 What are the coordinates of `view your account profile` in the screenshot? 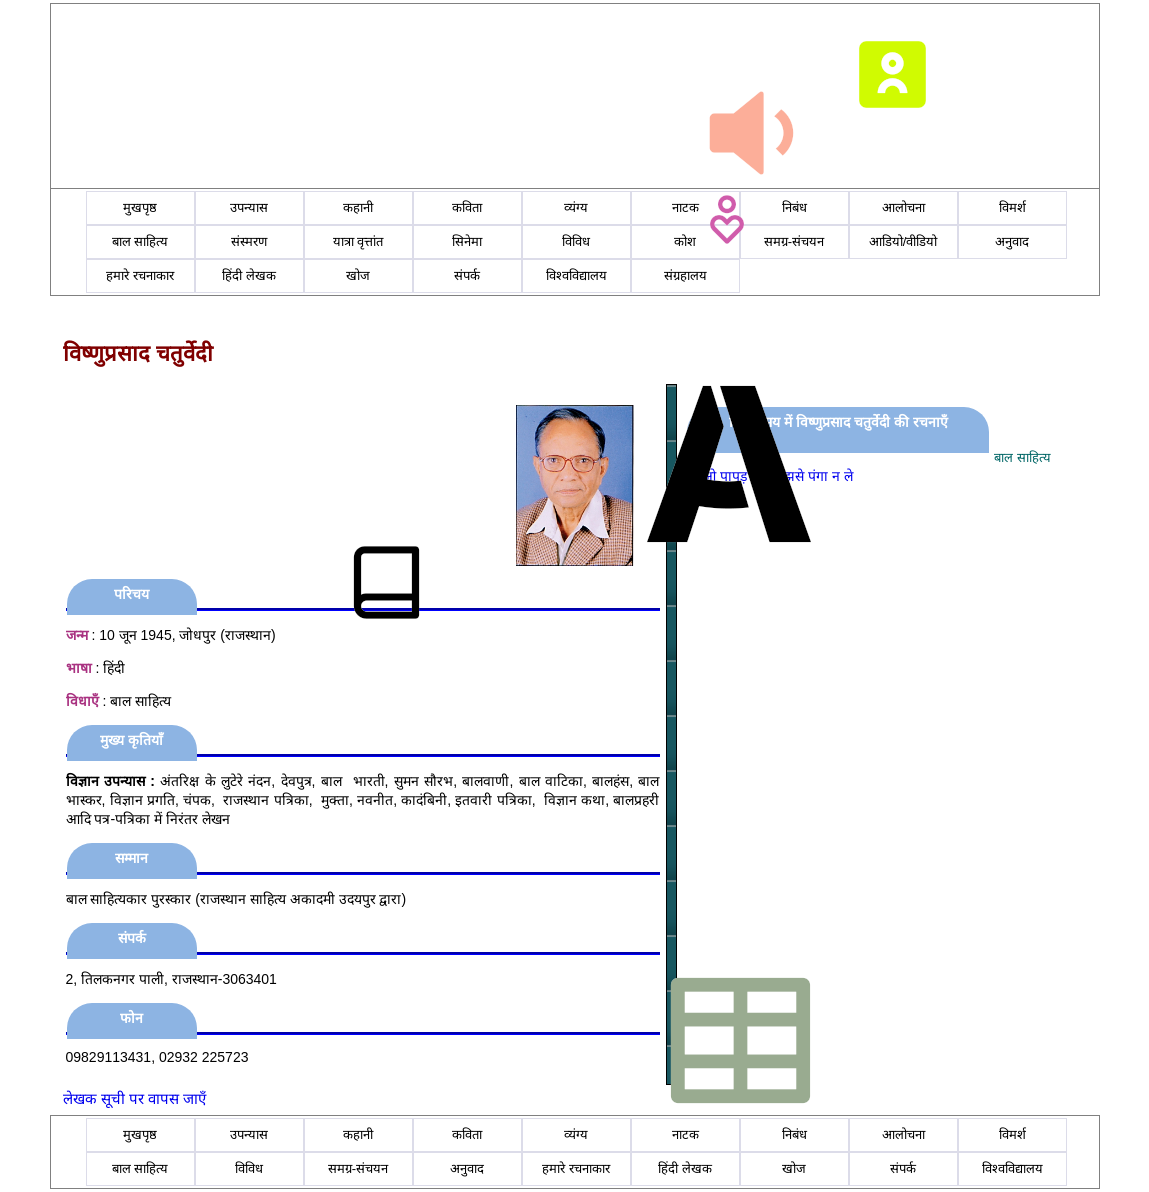 It's located at (892, 74).